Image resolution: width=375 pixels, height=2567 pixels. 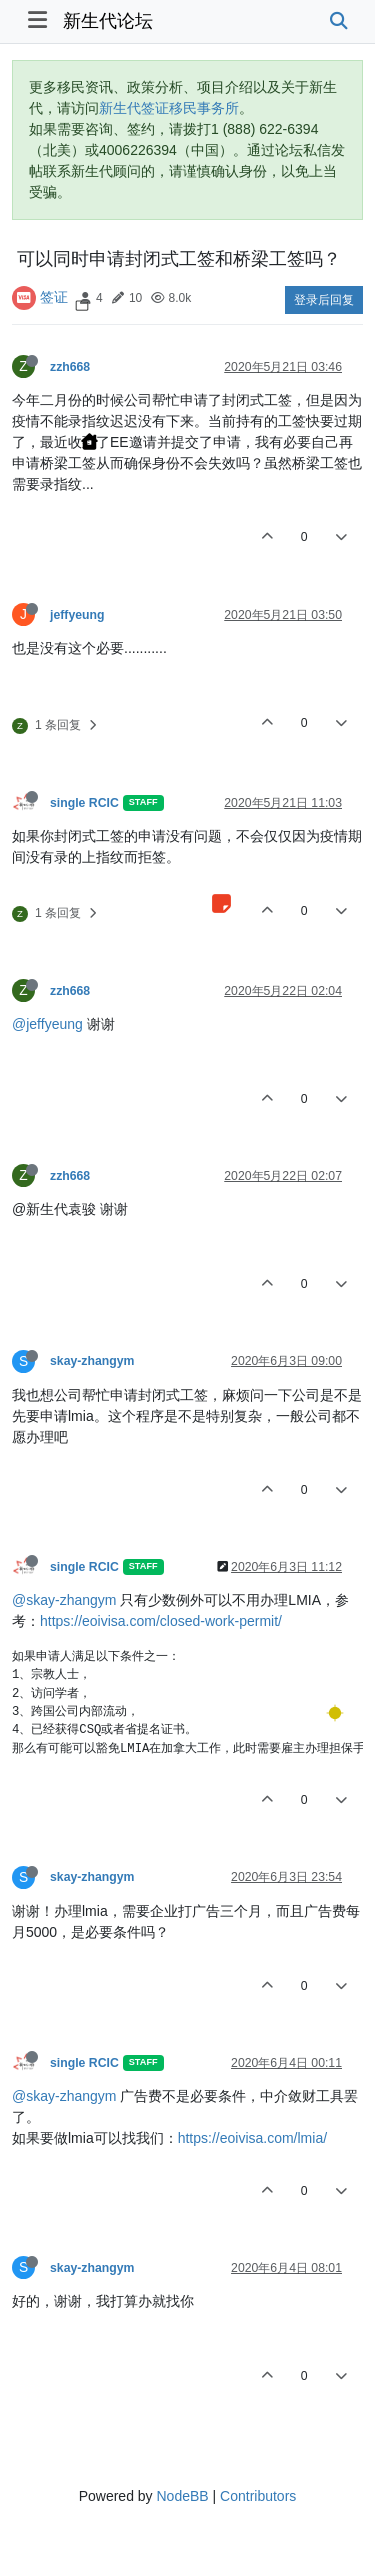 What do you see at coordinates (221, 903) in the screenshot?
I see `create a new note` at bounding box center [221, 903].